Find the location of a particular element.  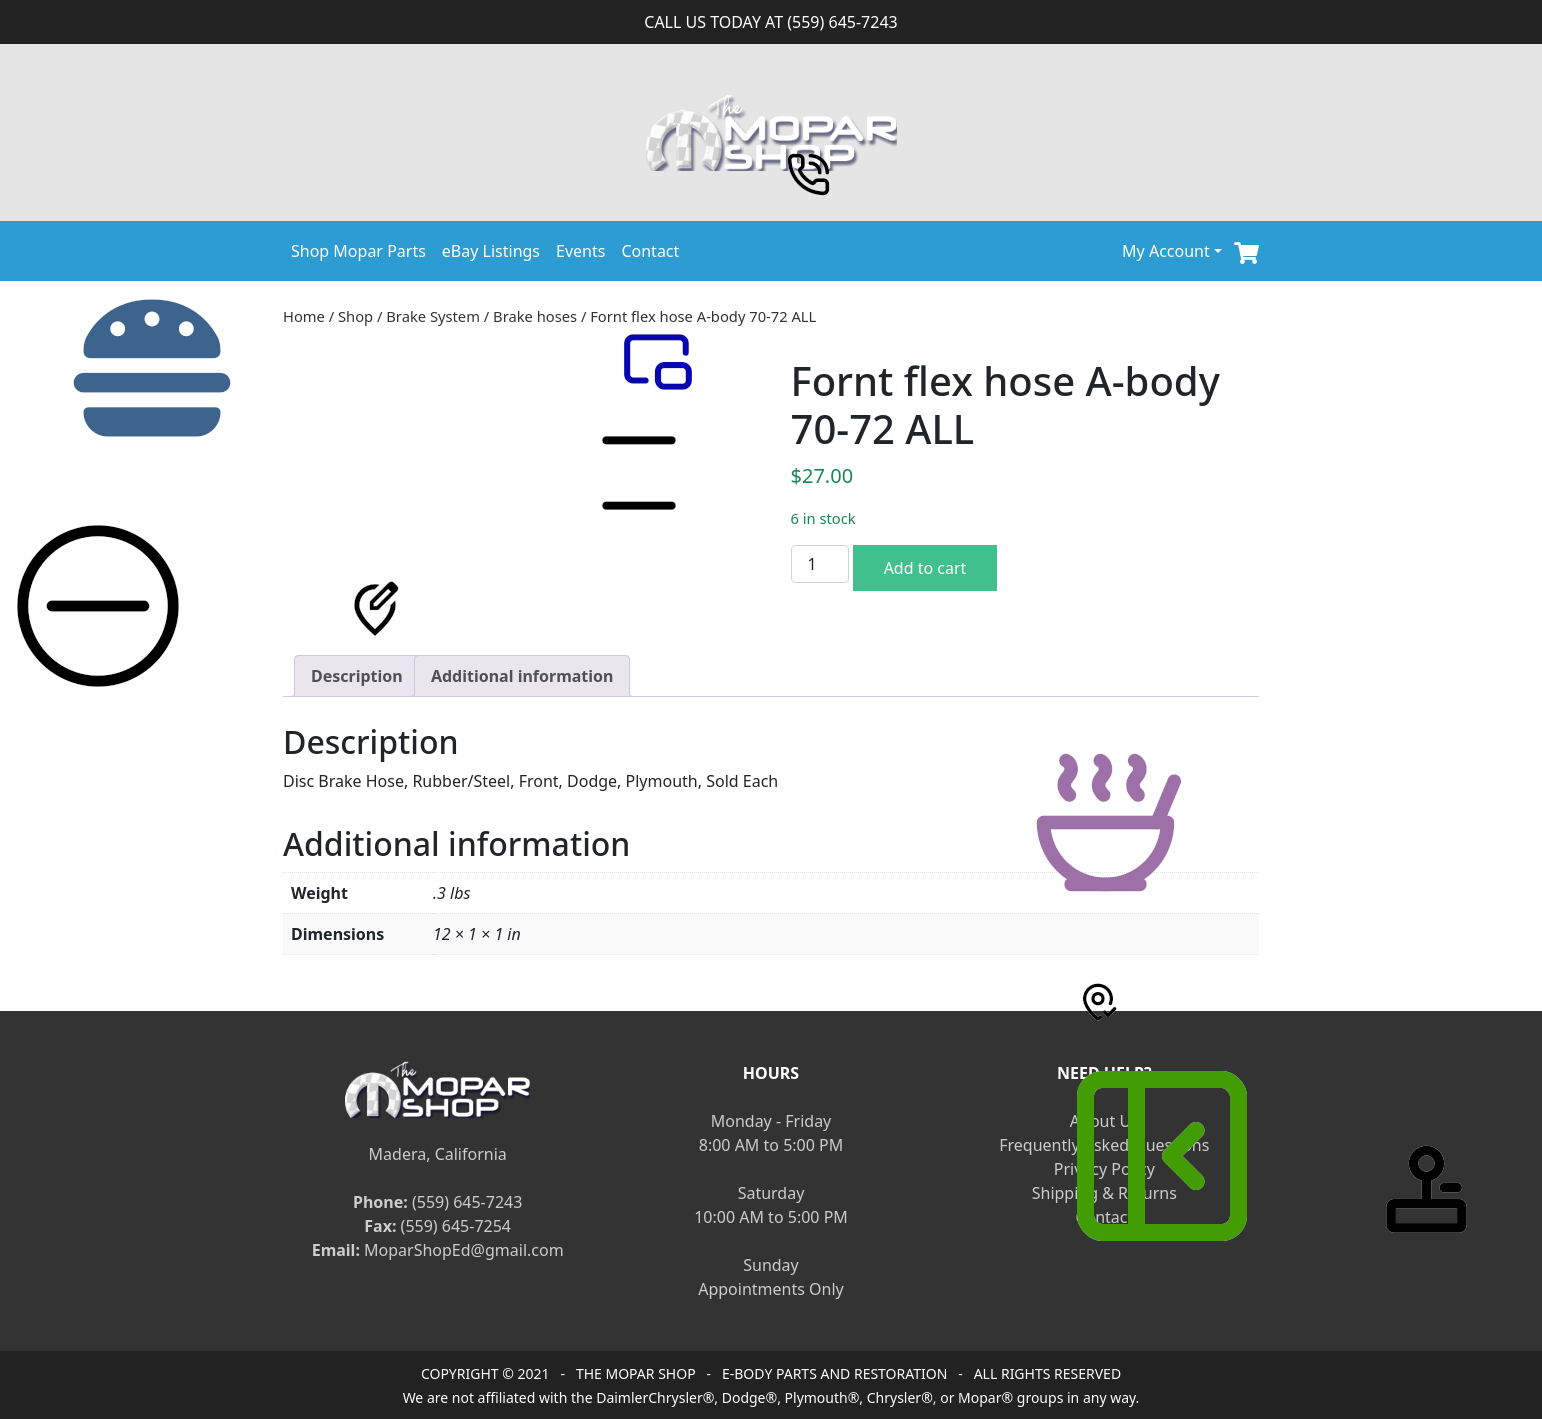

indicates access is restricted or blocked is located at coordinates (98, 606).